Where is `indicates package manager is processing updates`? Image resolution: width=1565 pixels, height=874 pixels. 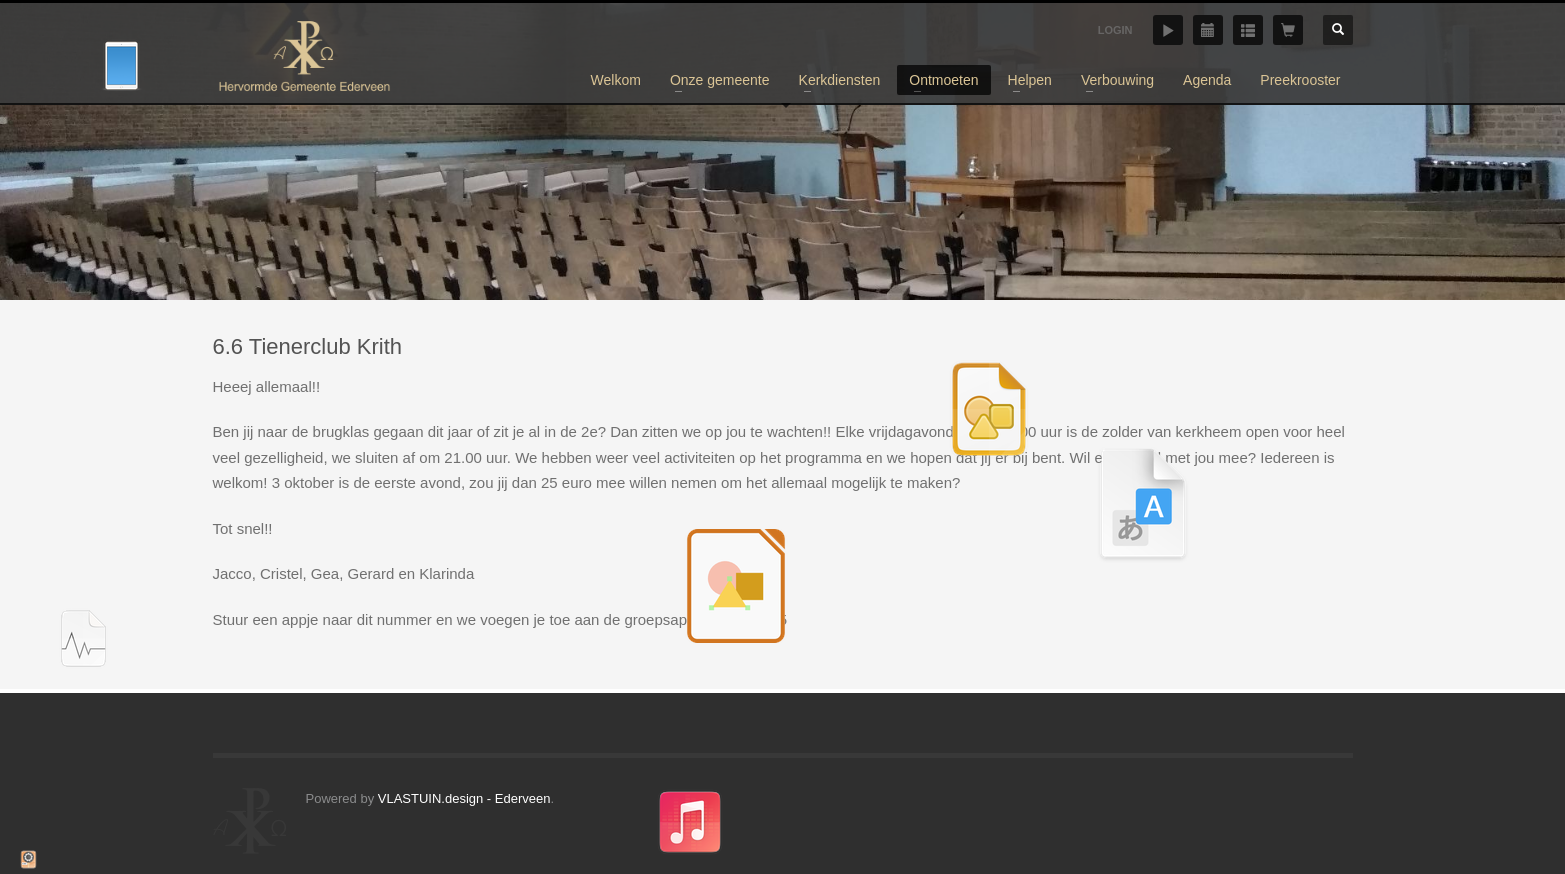 indicates package manager is processing updates is located at coordinates (28, 859).